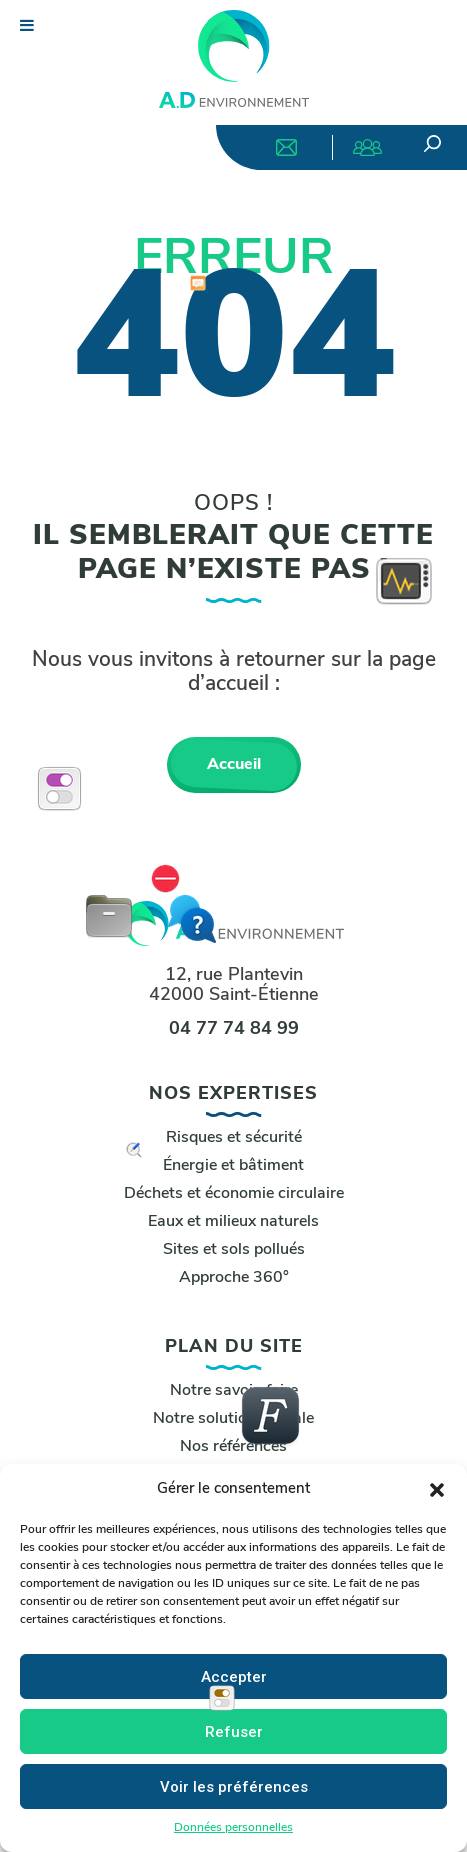 The height and width of the screenshot is (1852, 467). I want to click on open find and replace tool, so click(134, 1150).